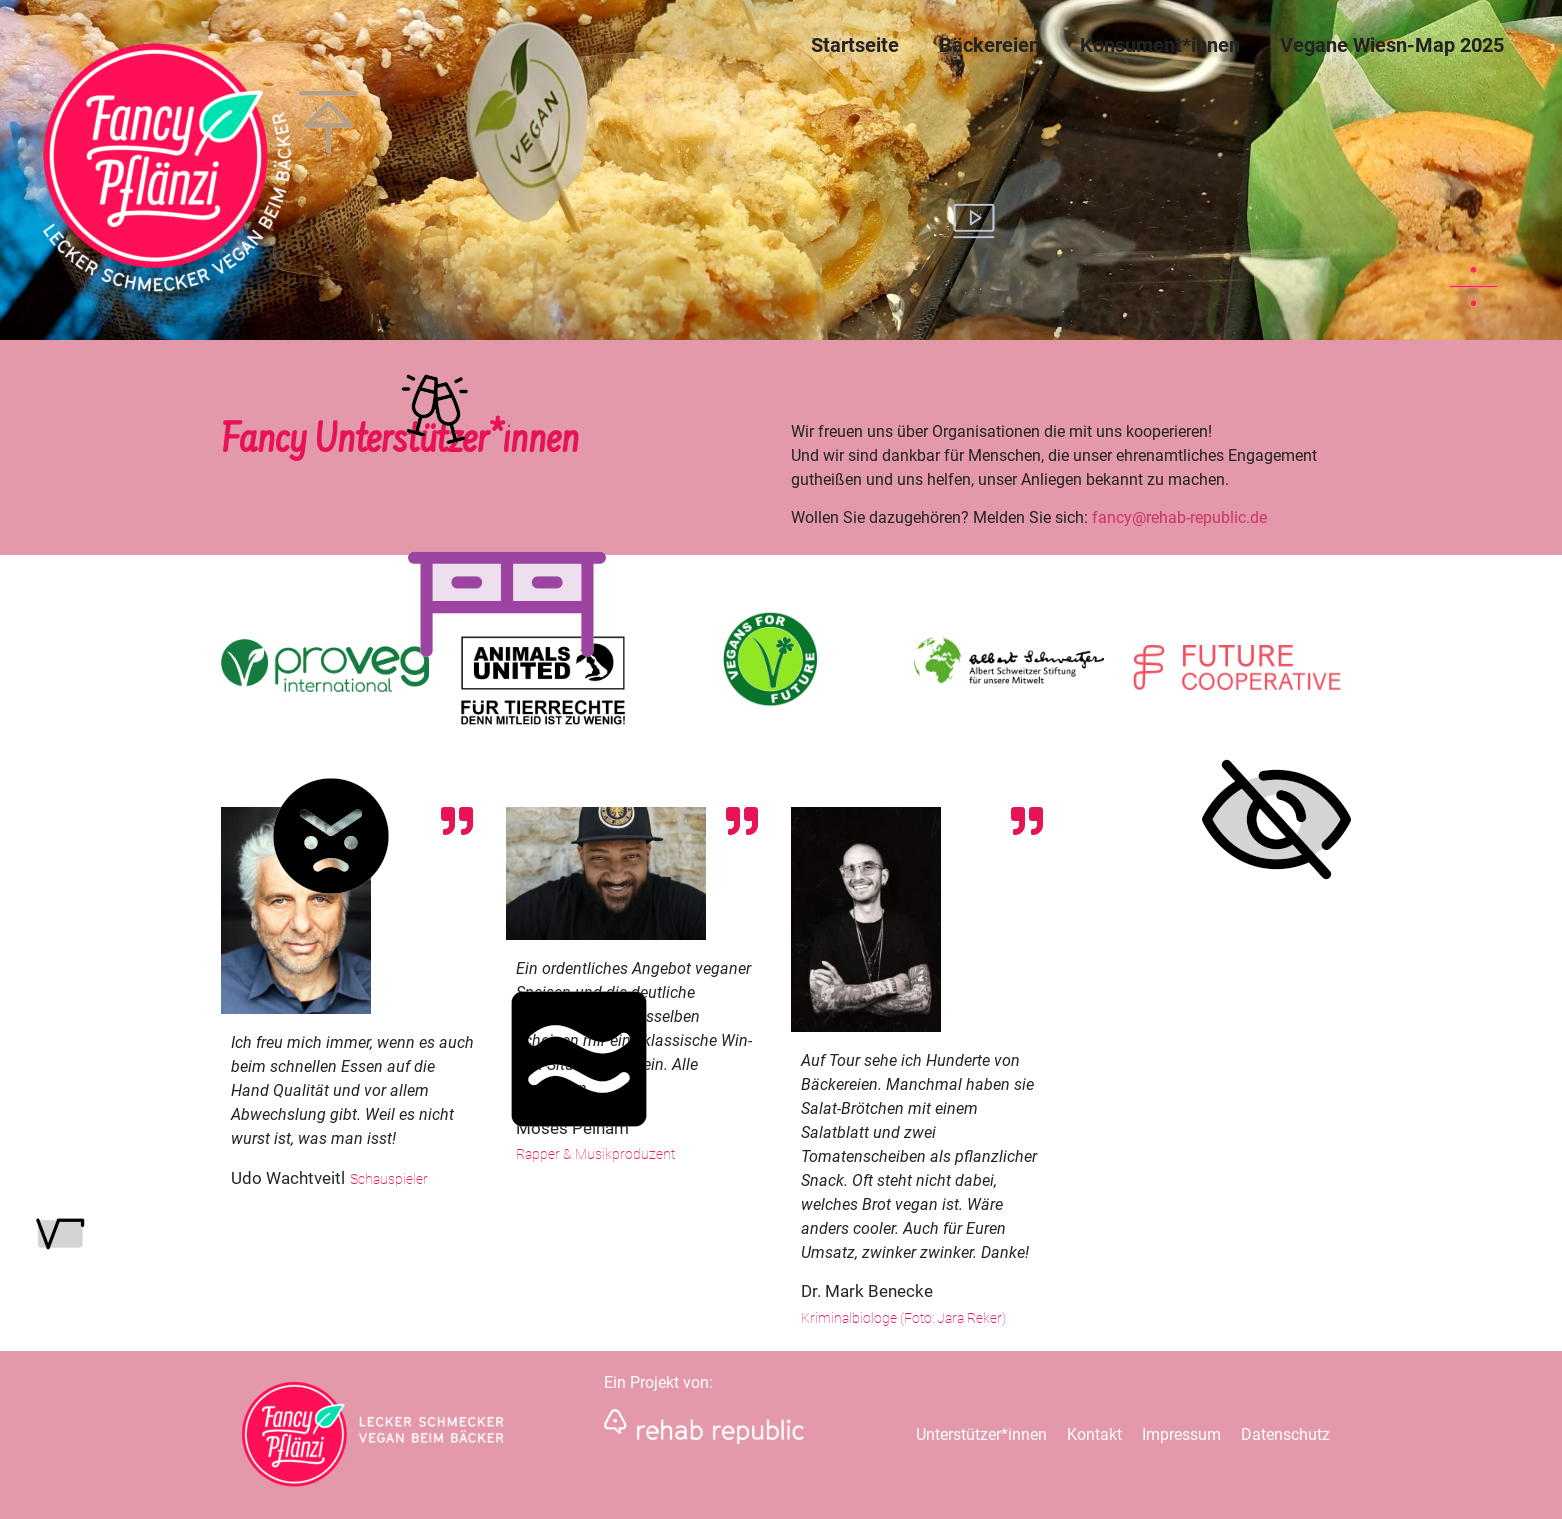 Image resolution: width=1562 pixels, height=1519 pixels. Describe the element at coordinates (974, 221) in the screenshot. I see `play or watch a video` at that location.